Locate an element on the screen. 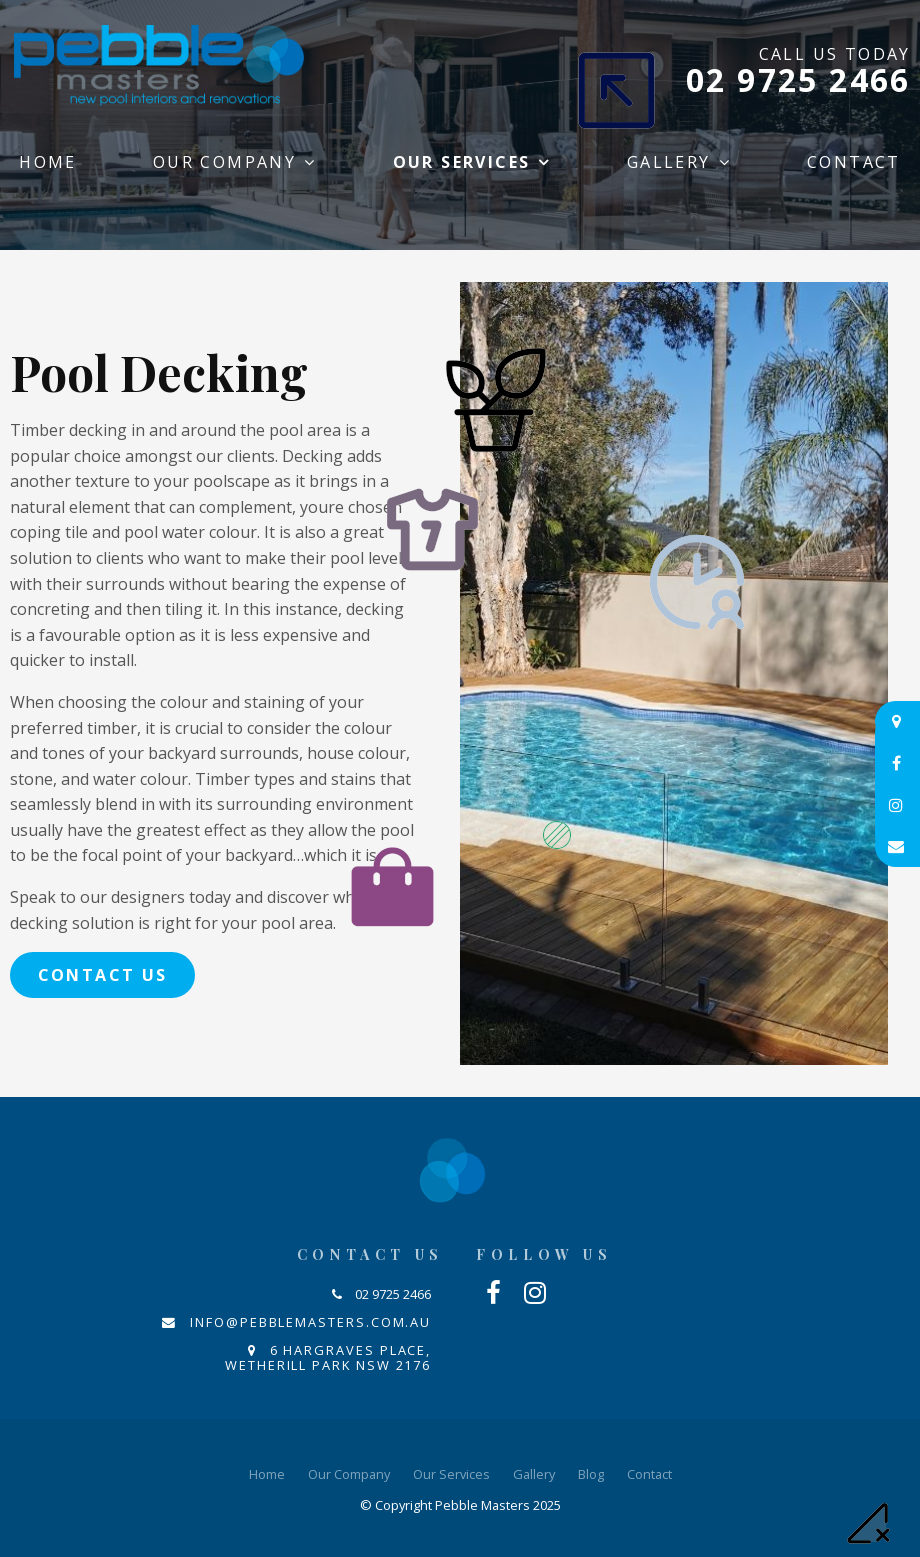 This screenshot has width=920, height=1557. view or manage your garden plants is located at coordinates (494, 400).